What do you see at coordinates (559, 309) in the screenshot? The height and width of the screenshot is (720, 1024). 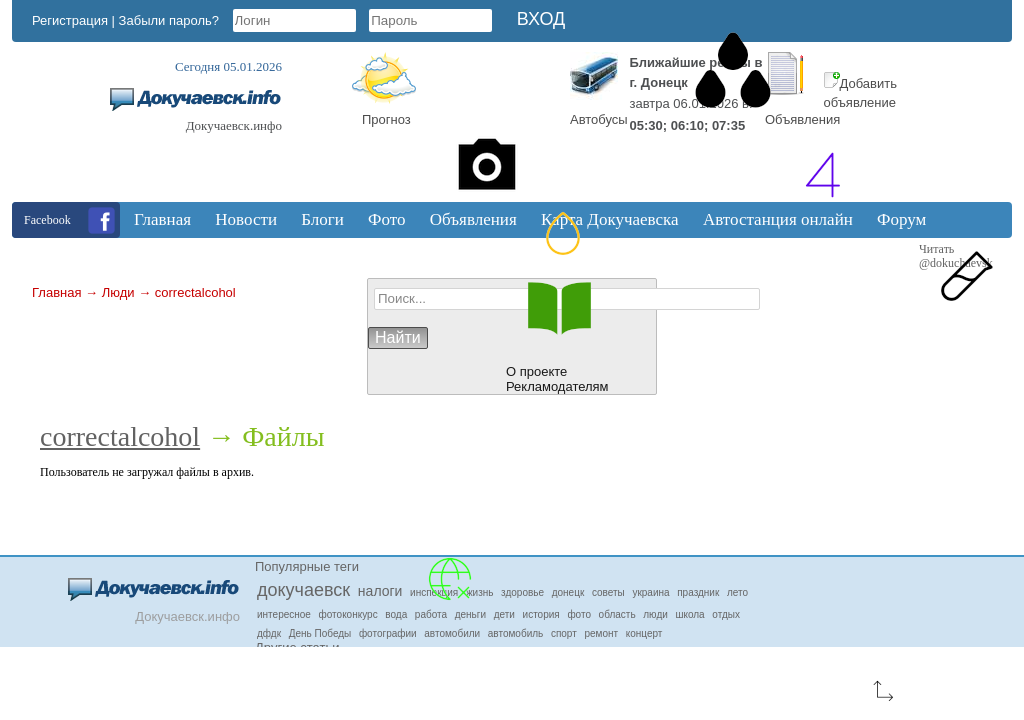 I see `open your library or reading list` at bounding box center [559, 309].